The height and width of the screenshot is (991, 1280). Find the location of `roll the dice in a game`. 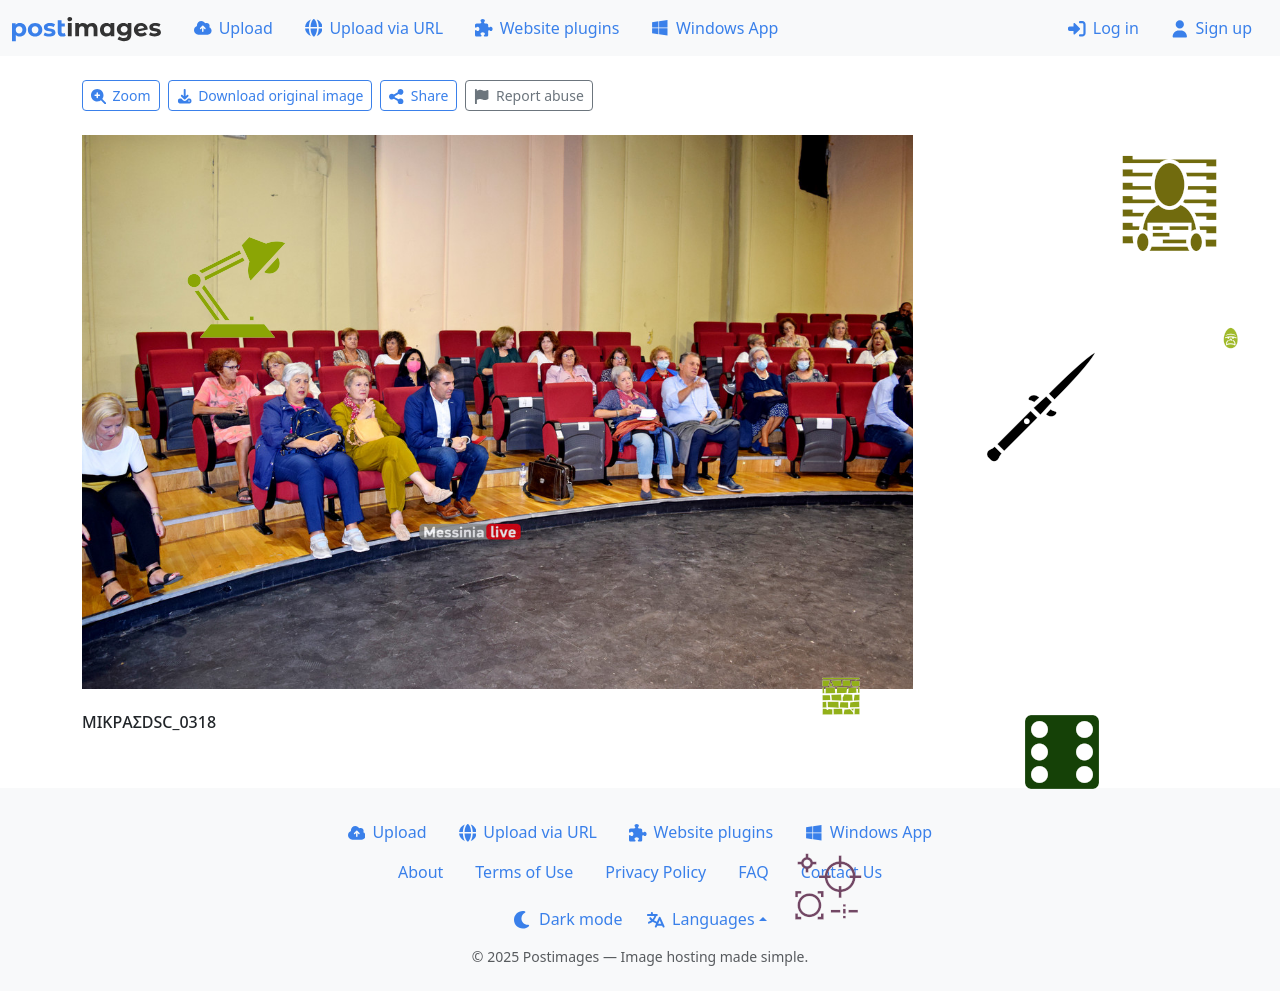

roll the dice in a game is located at coordinates (1062, 752).